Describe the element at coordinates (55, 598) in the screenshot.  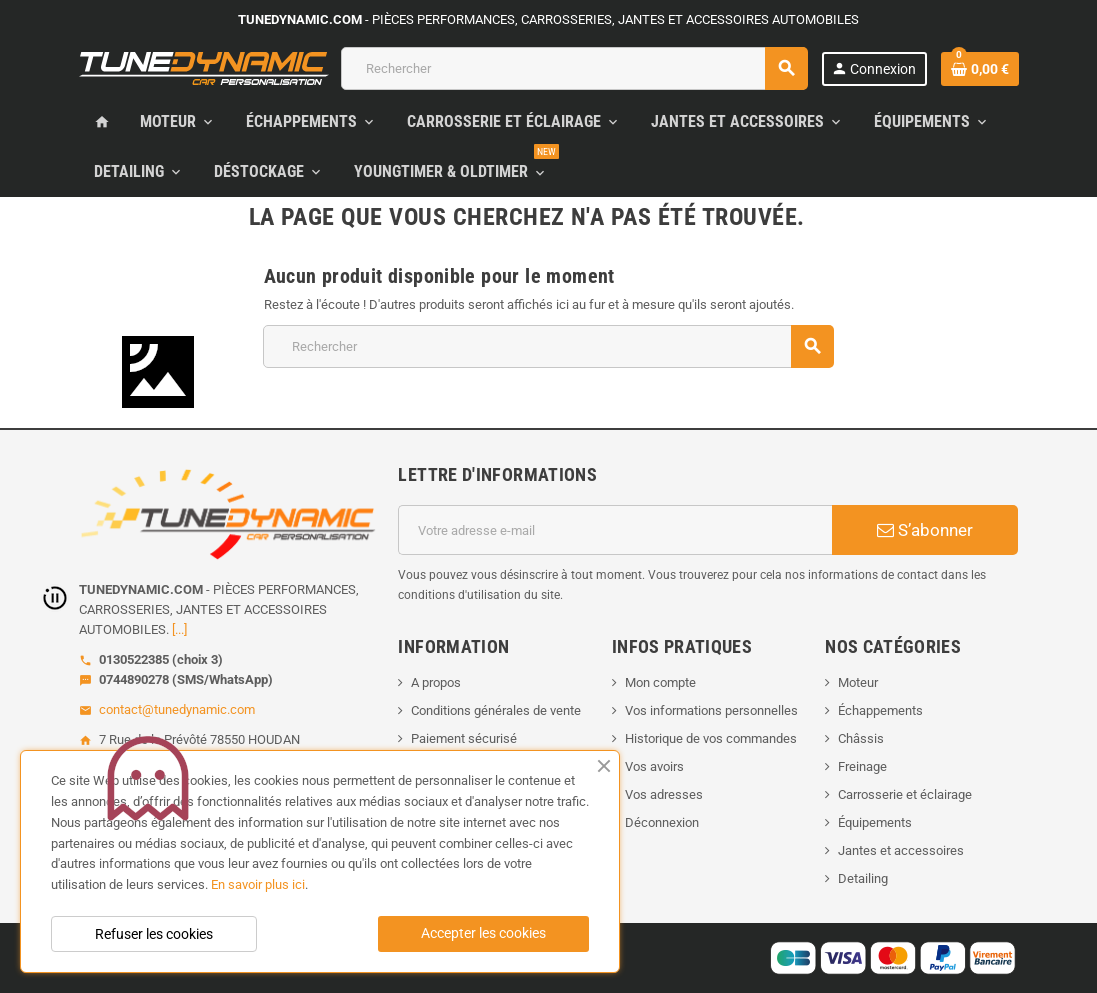
I see `motion photo playback is paused` at that location.